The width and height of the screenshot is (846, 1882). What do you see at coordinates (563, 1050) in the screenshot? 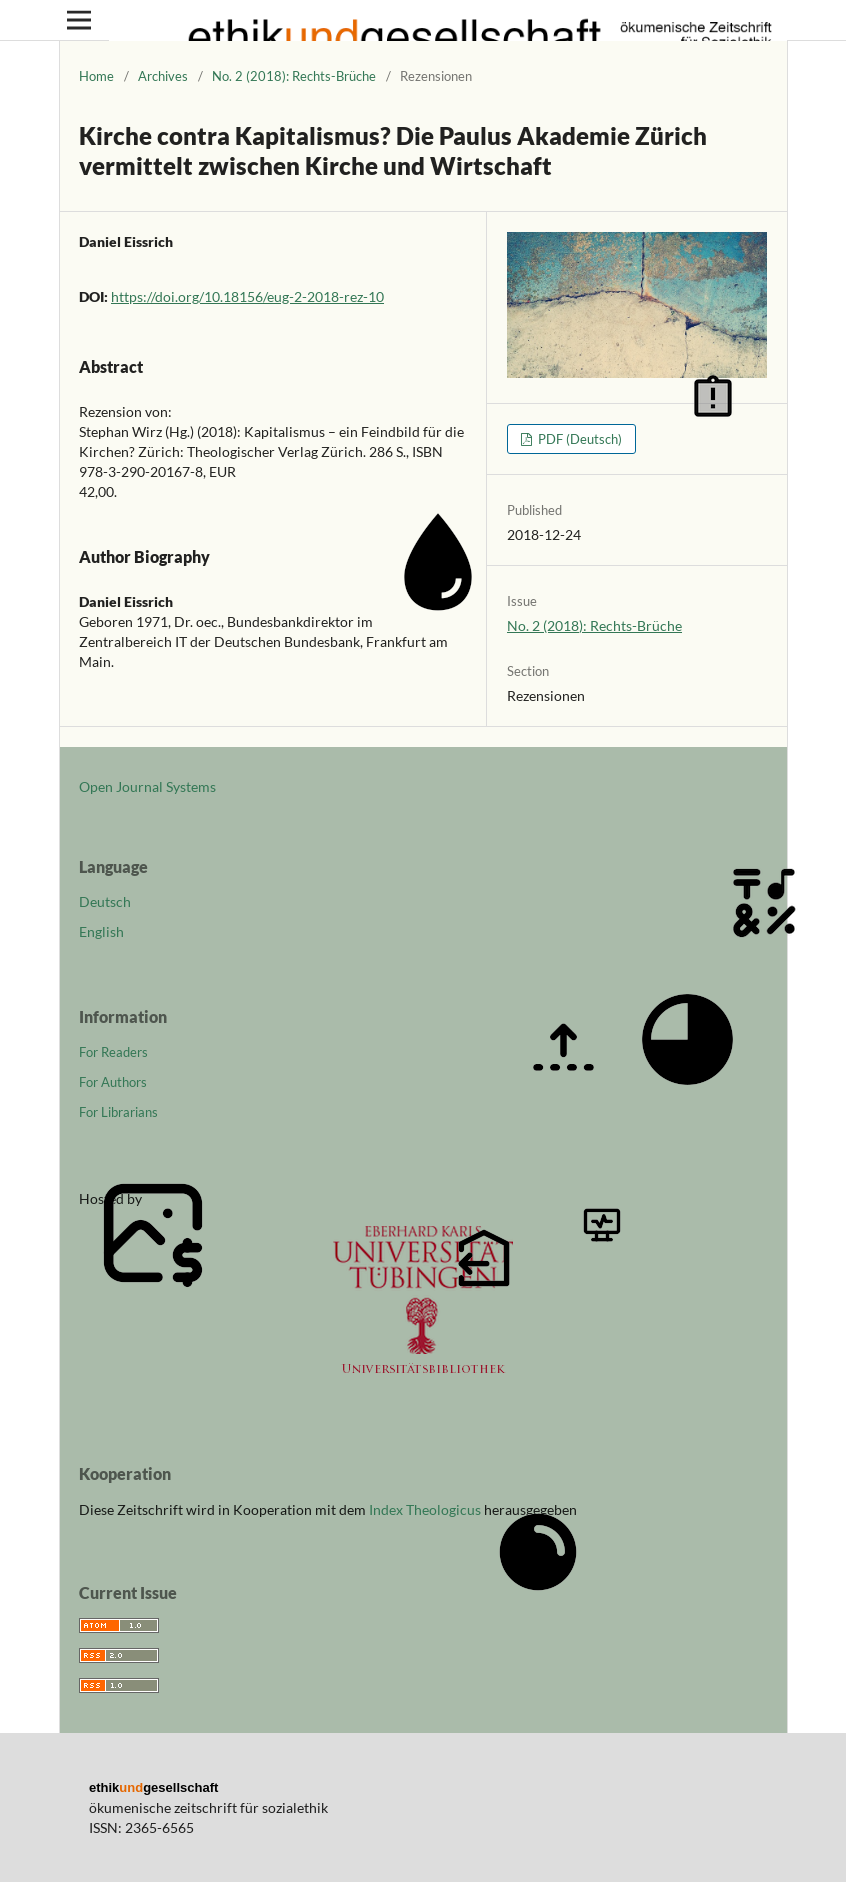
I see `collapse content upward` at bounding box center [563, 1050].